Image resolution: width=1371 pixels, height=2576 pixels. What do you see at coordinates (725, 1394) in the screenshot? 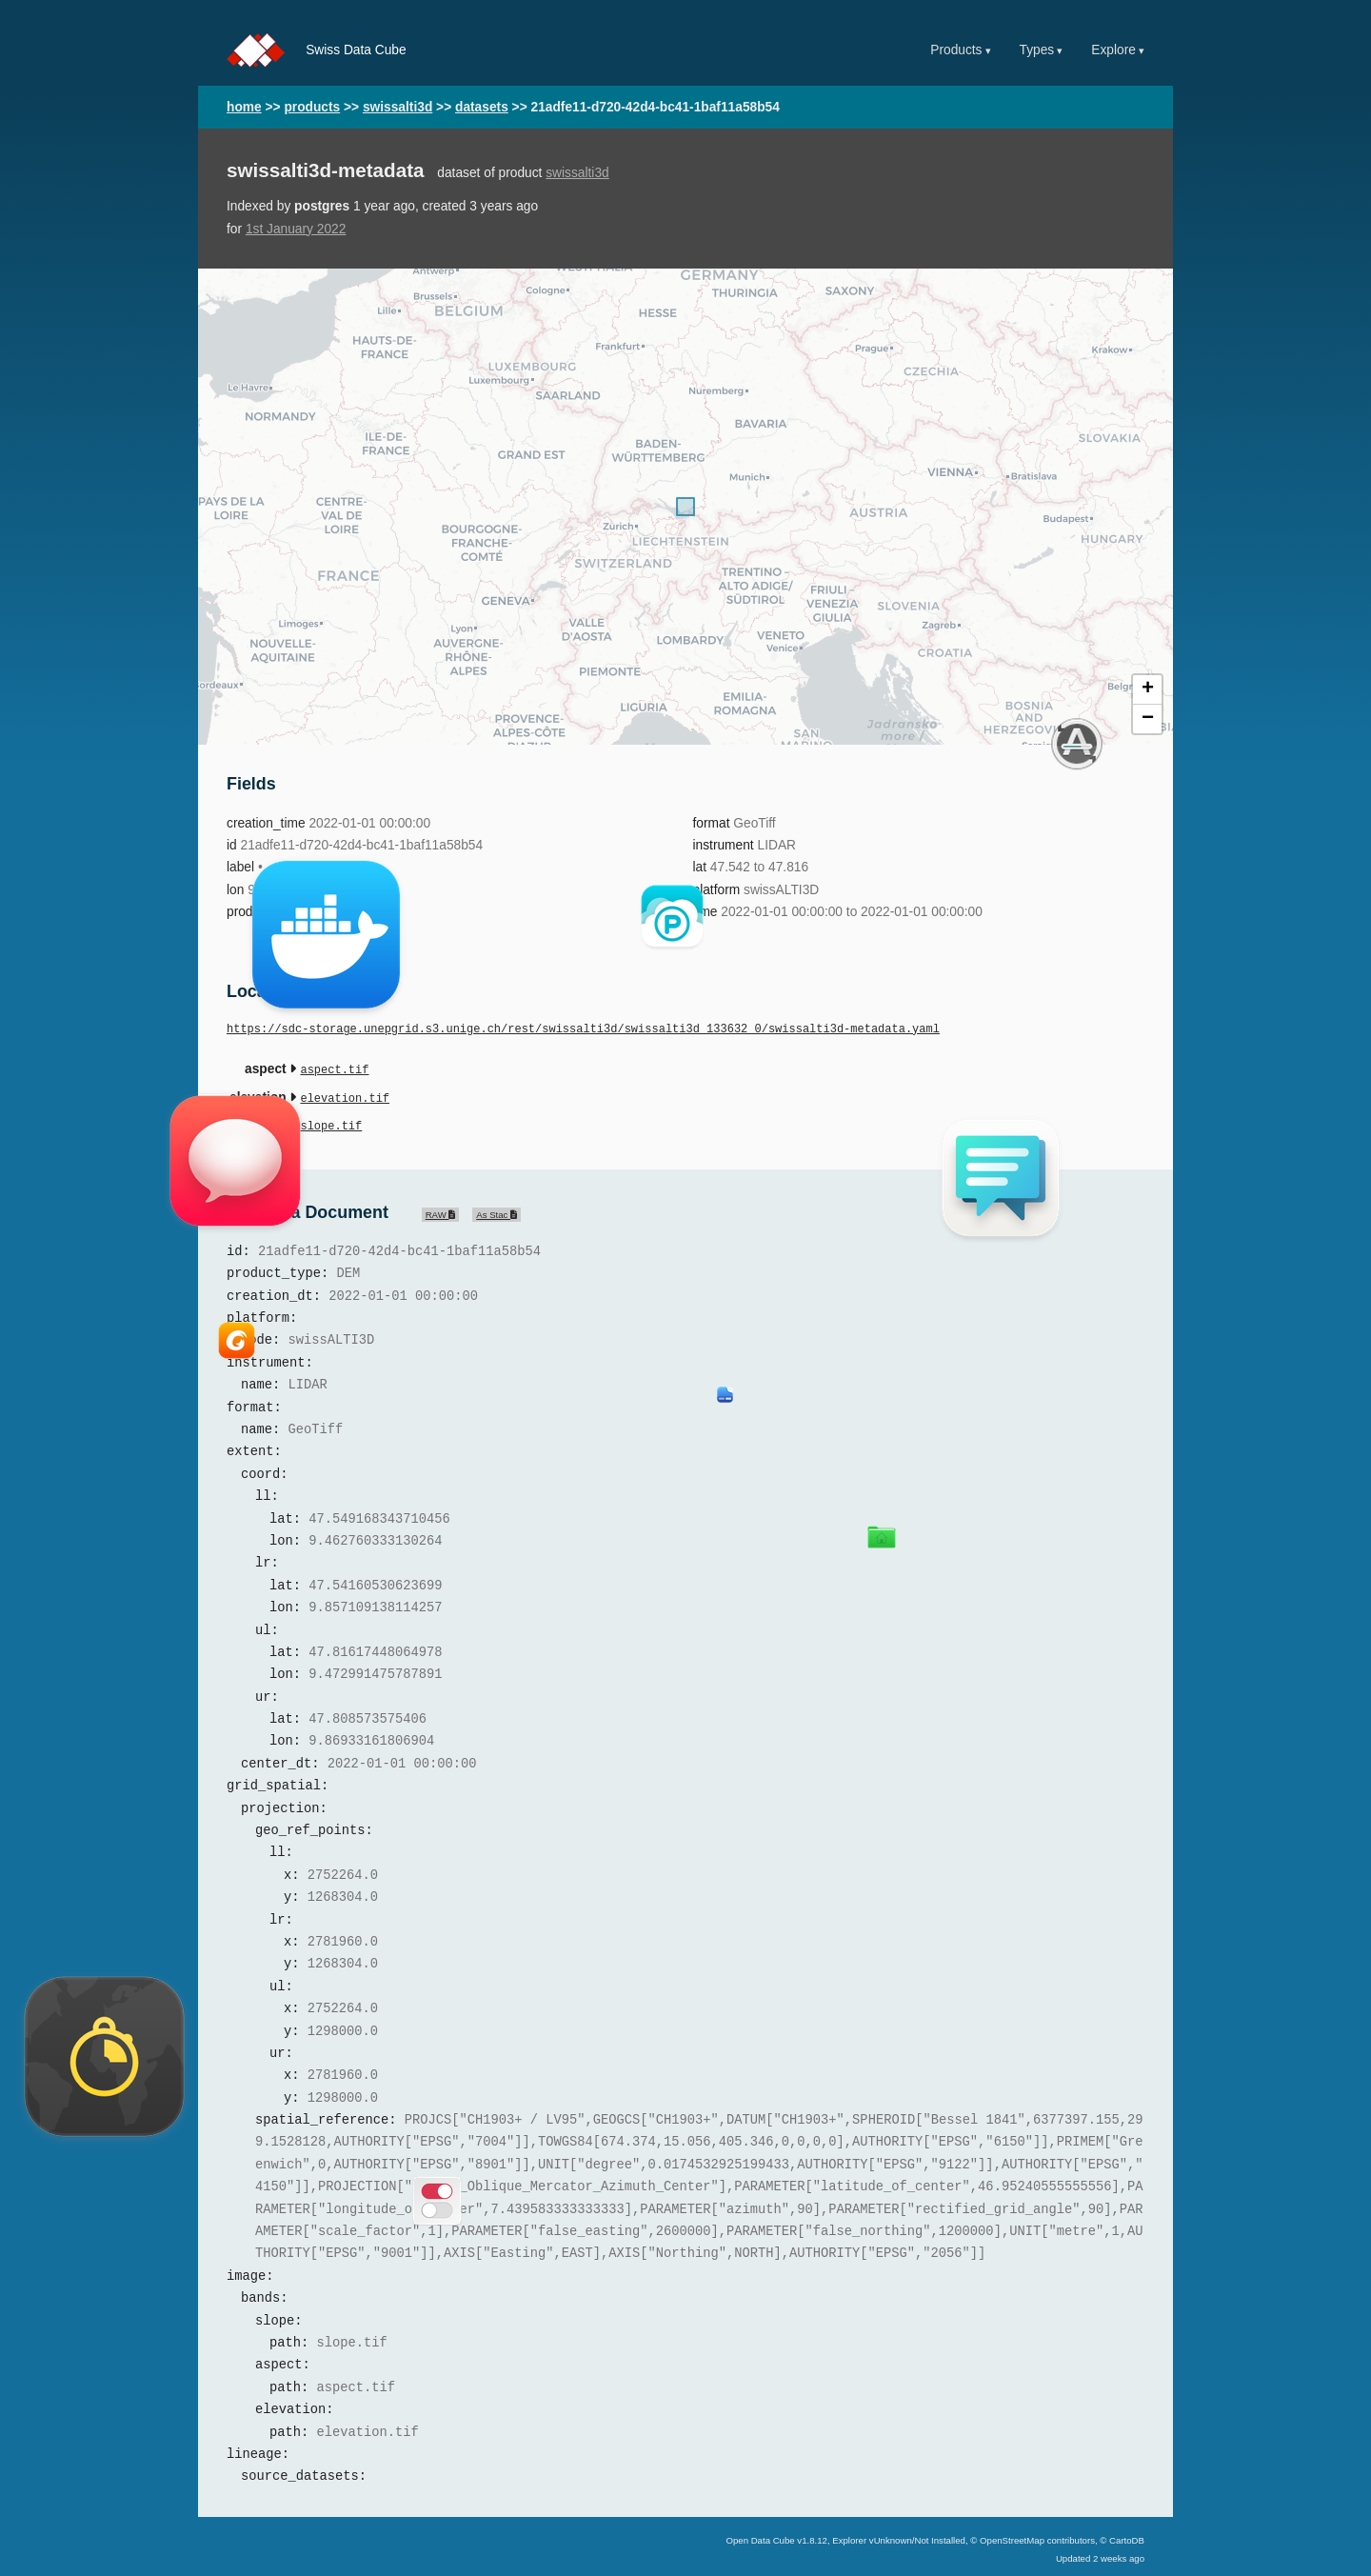
I see `open xfce4 taskbar settings` at bounding box center [725, 1394].